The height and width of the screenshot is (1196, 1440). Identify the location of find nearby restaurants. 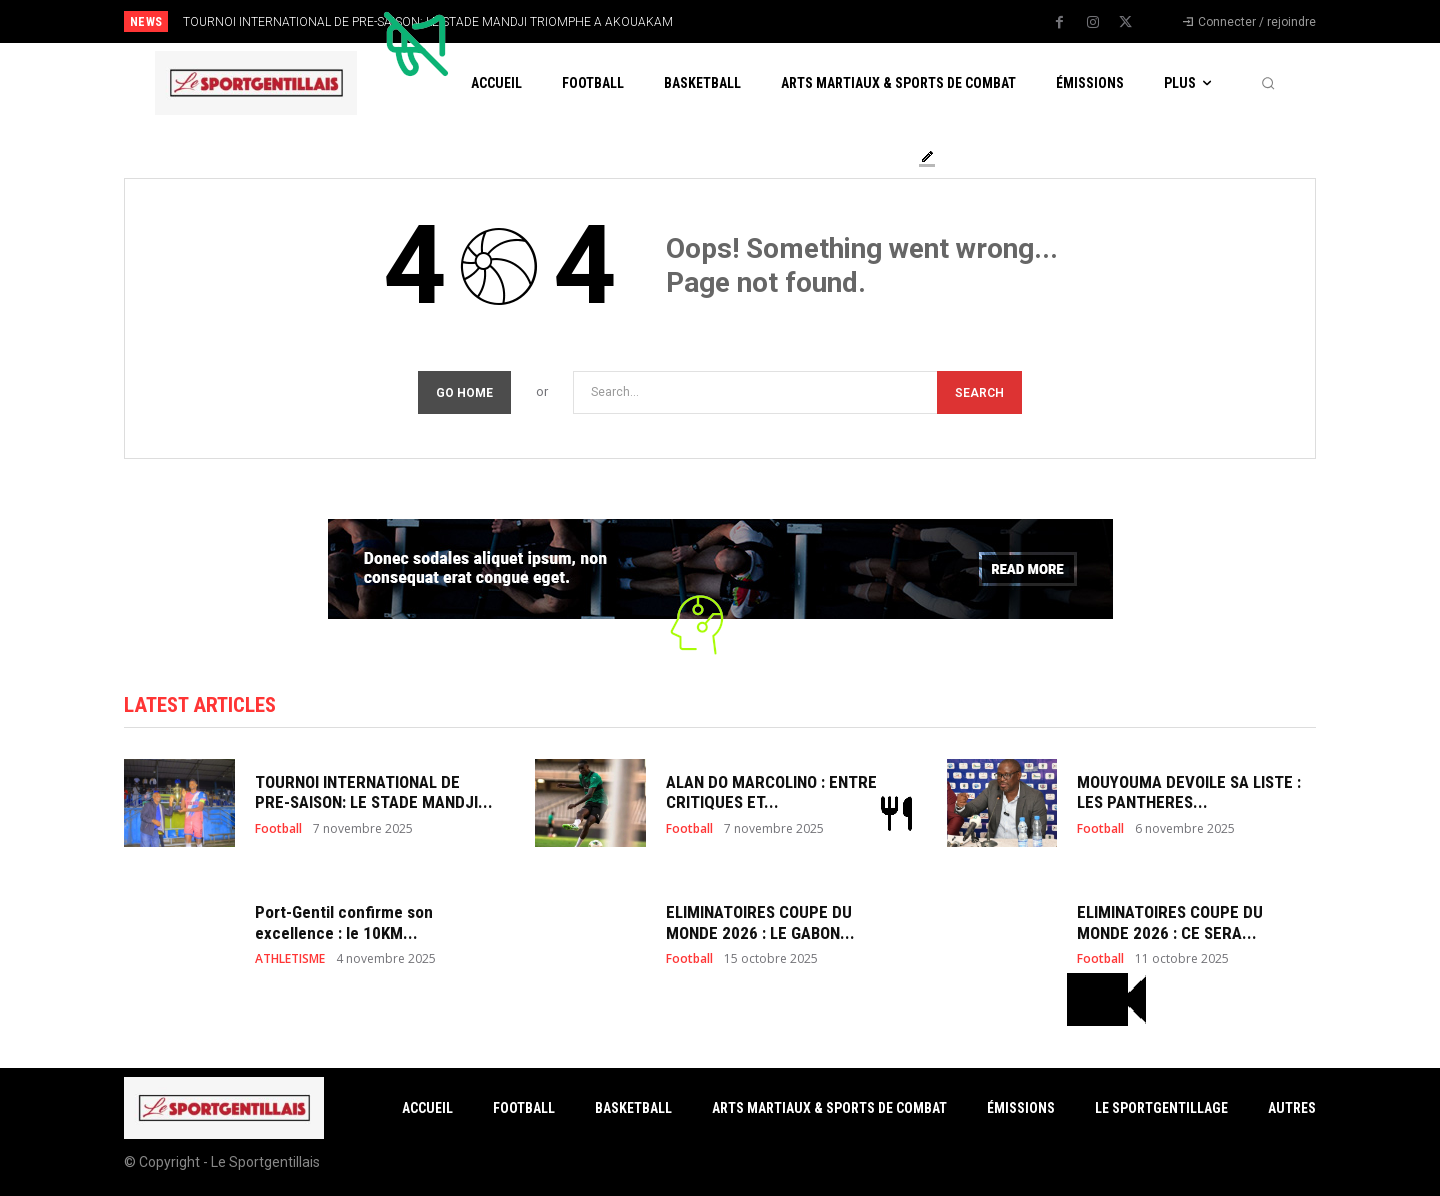
(896, 813).